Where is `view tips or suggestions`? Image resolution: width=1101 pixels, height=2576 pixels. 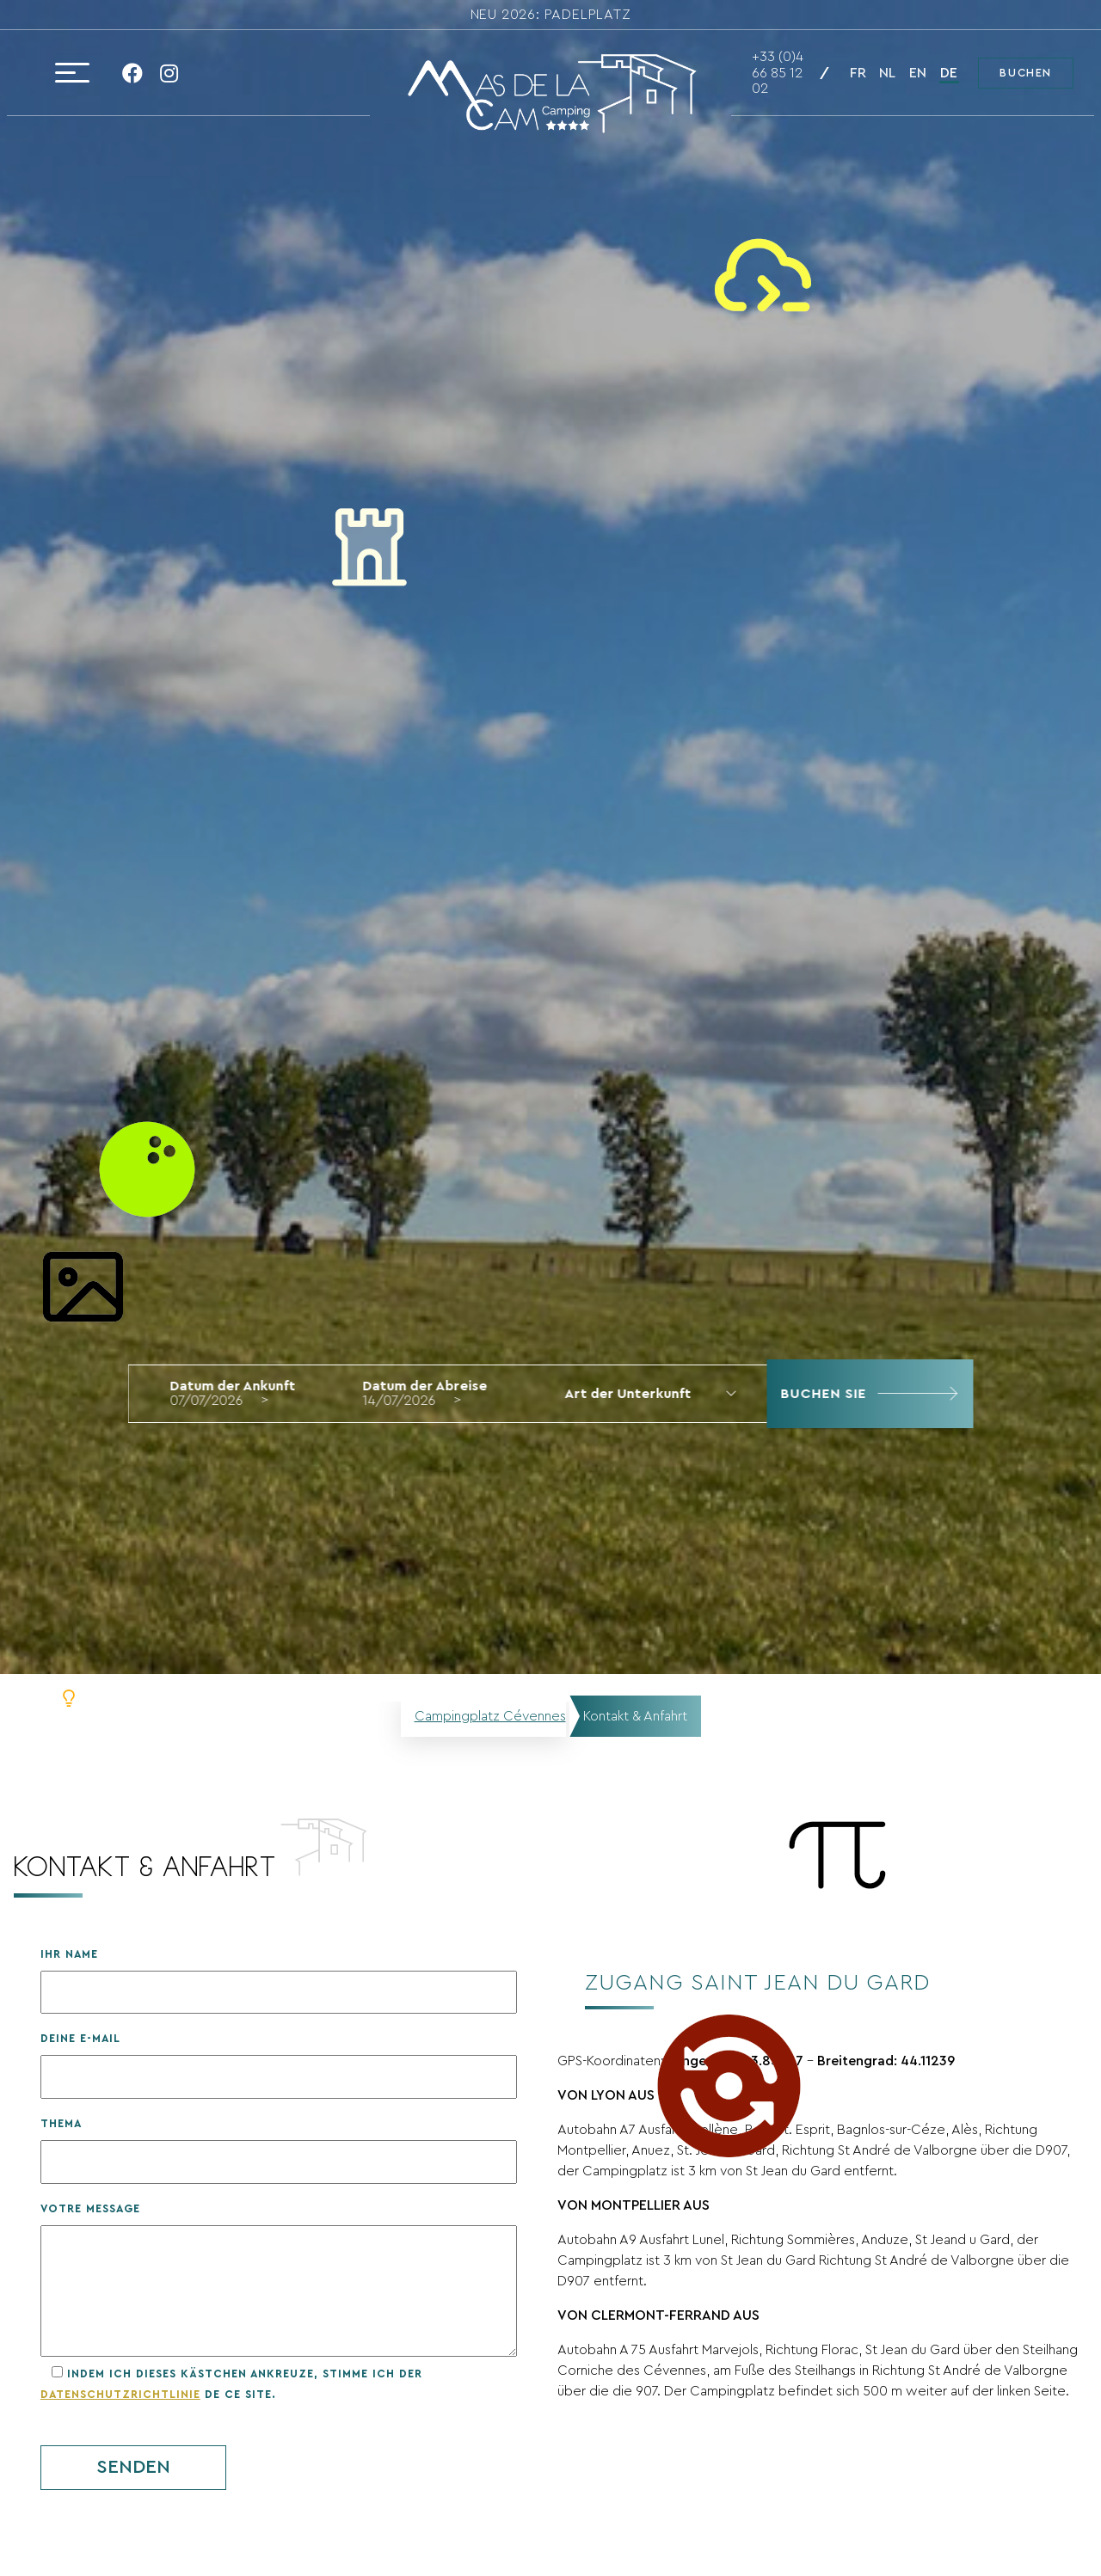 view tips or suggestions is located at coordinates (69, 1698).